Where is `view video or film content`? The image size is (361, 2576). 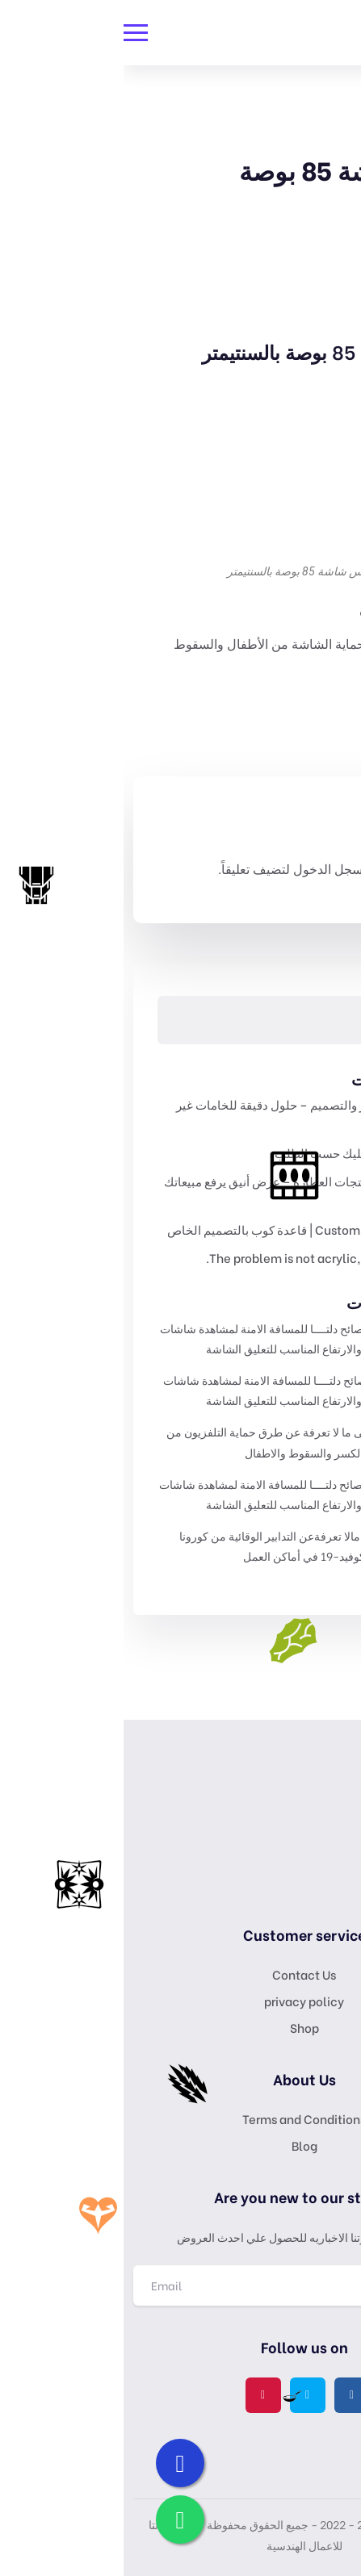 view video or film content is located at coordinates (294, 1175).